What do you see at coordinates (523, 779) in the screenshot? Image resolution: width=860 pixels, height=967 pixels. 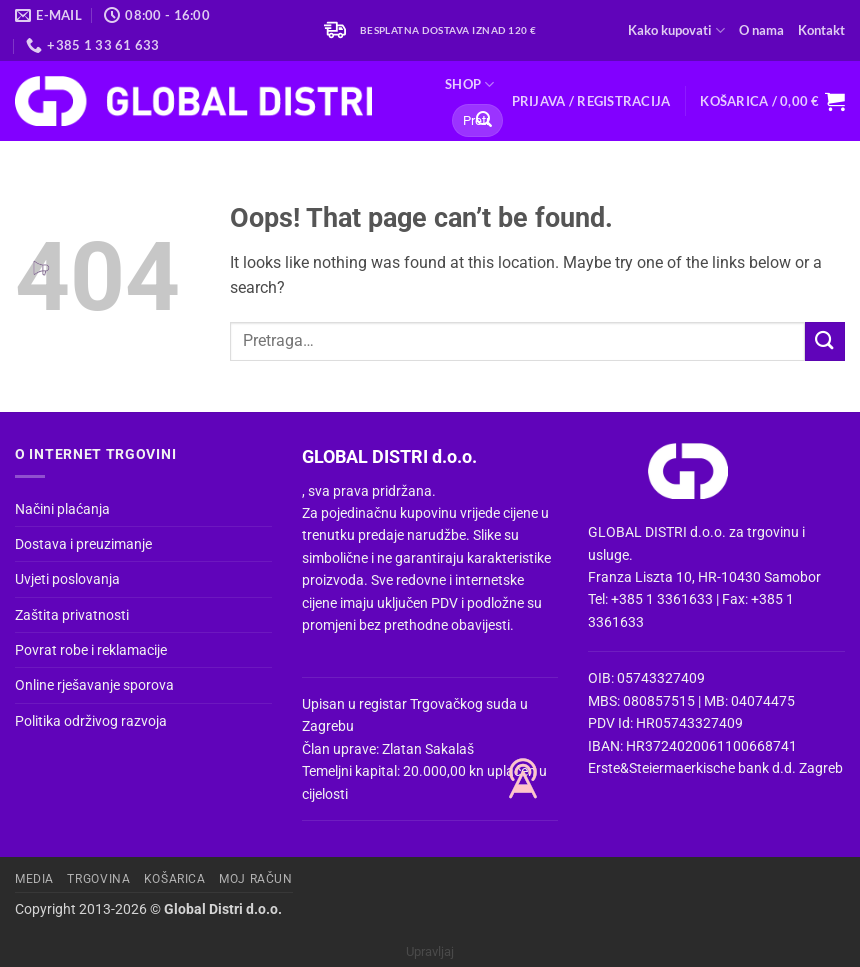 I see `indicates cellular network signal or coverage` at bounding box center [523, 779].